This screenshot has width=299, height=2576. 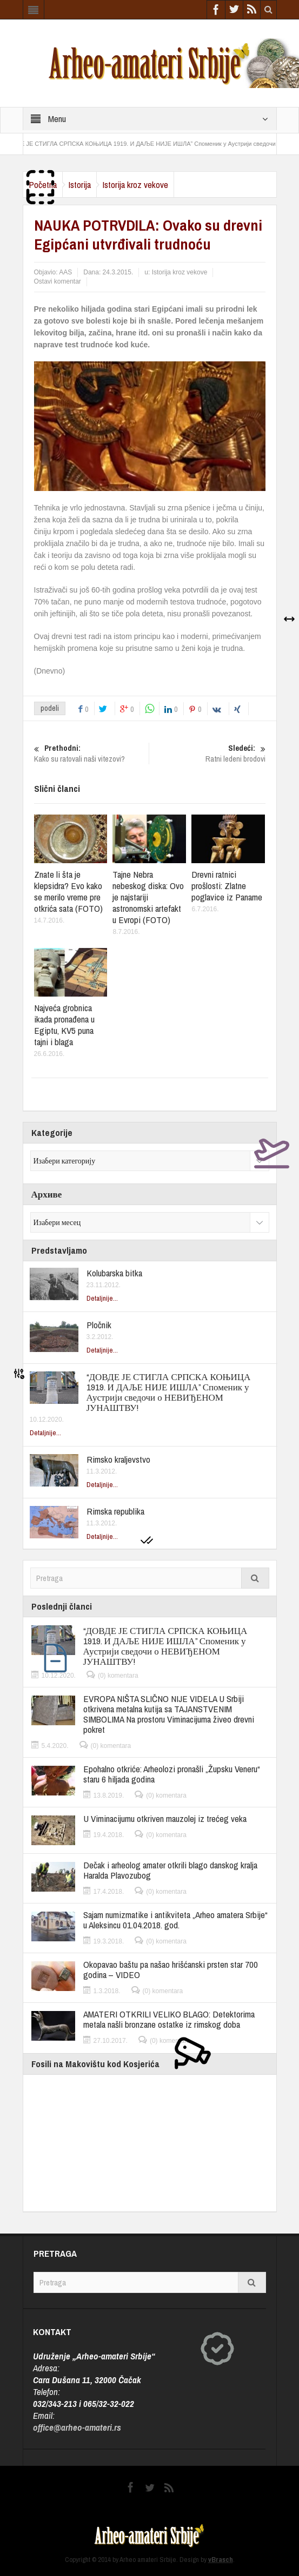 What do you see at coordinates (271, 1151) in the screenshot?
I see `flight departure status indicator` at bounding box center [271, 1151].